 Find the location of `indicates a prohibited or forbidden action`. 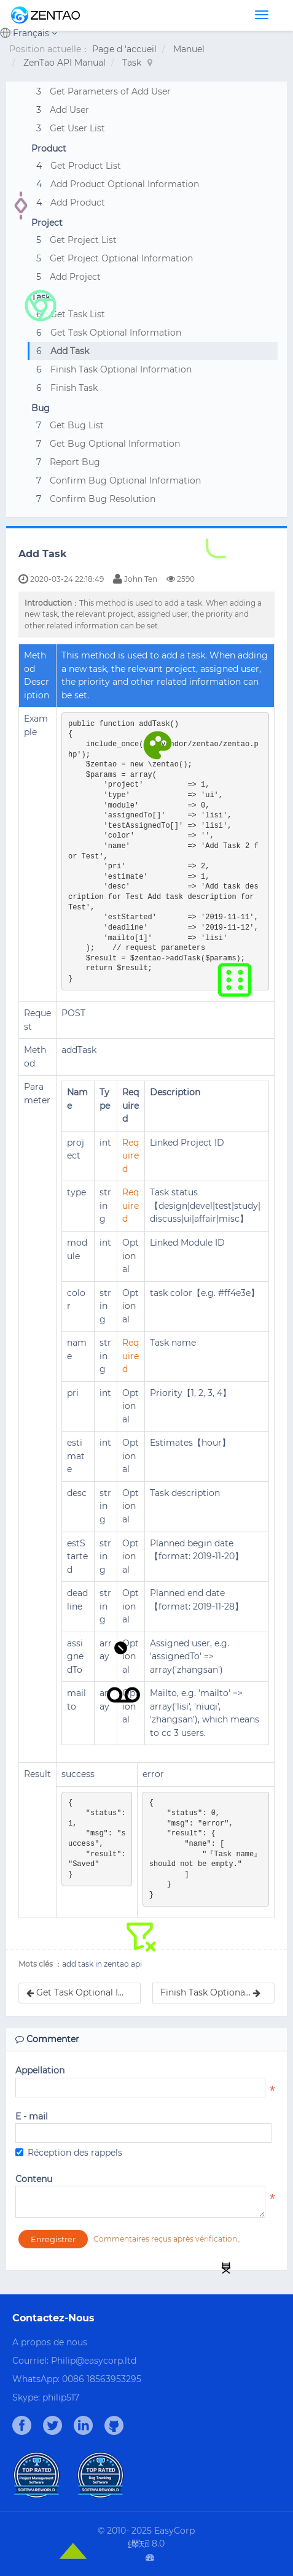

indicates a prohibited or forbidden action is located at coordinates (120, 1648).